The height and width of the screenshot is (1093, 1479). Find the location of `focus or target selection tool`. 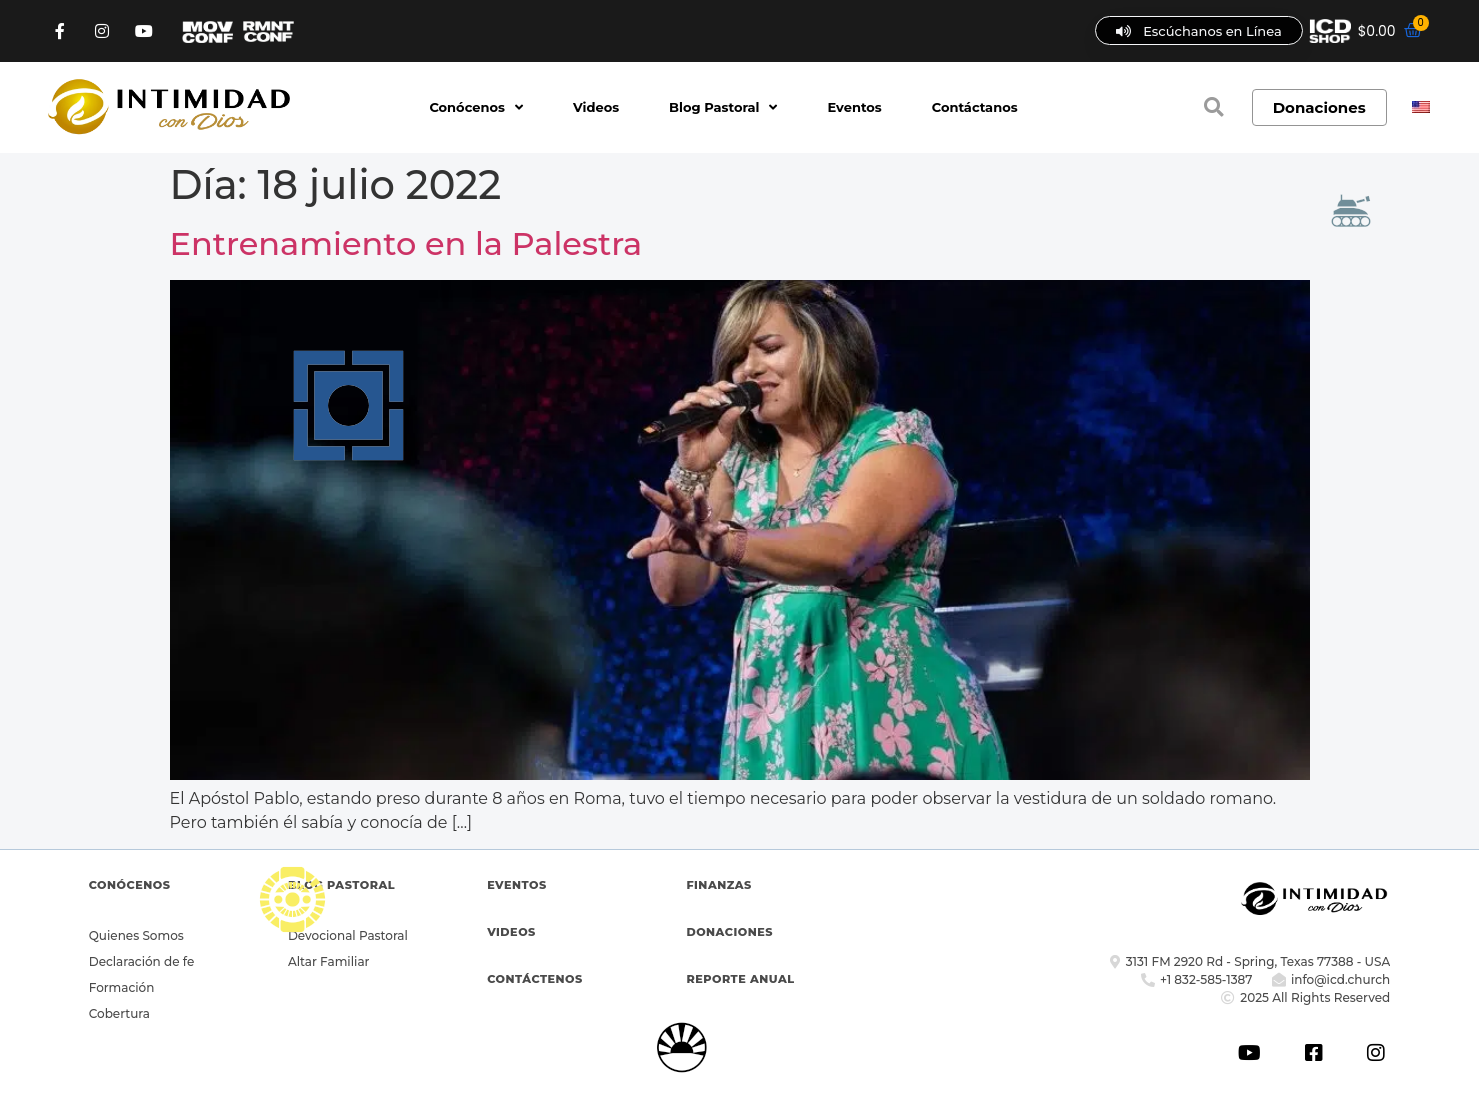

focus or target selection tool is located at coordinates (348, 405).